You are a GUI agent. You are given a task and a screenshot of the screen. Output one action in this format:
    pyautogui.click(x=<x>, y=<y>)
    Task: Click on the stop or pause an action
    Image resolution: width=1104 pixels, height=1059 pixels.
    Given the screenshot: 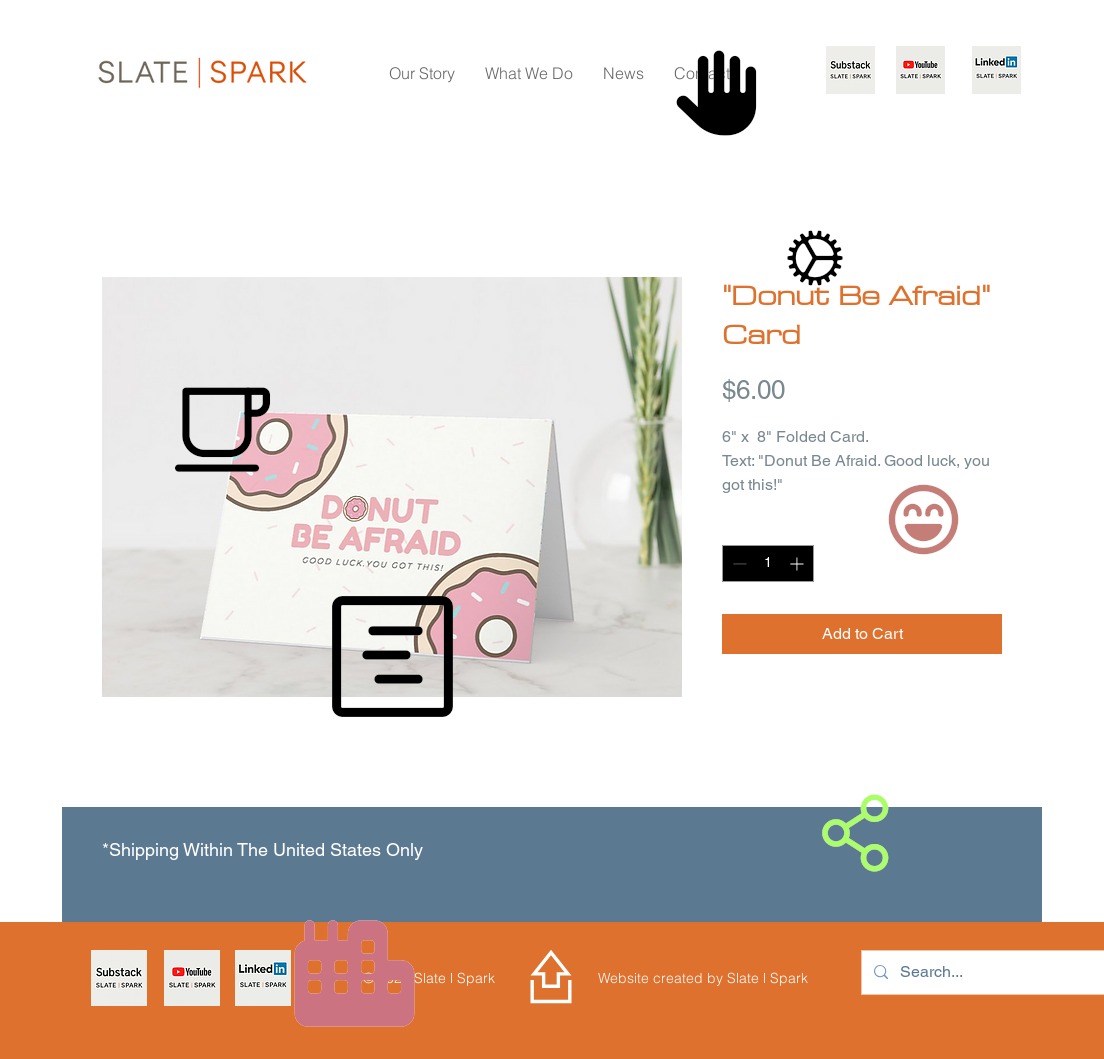 What is the action you would take?
    pyautogui.click(x=719, y=93)
    